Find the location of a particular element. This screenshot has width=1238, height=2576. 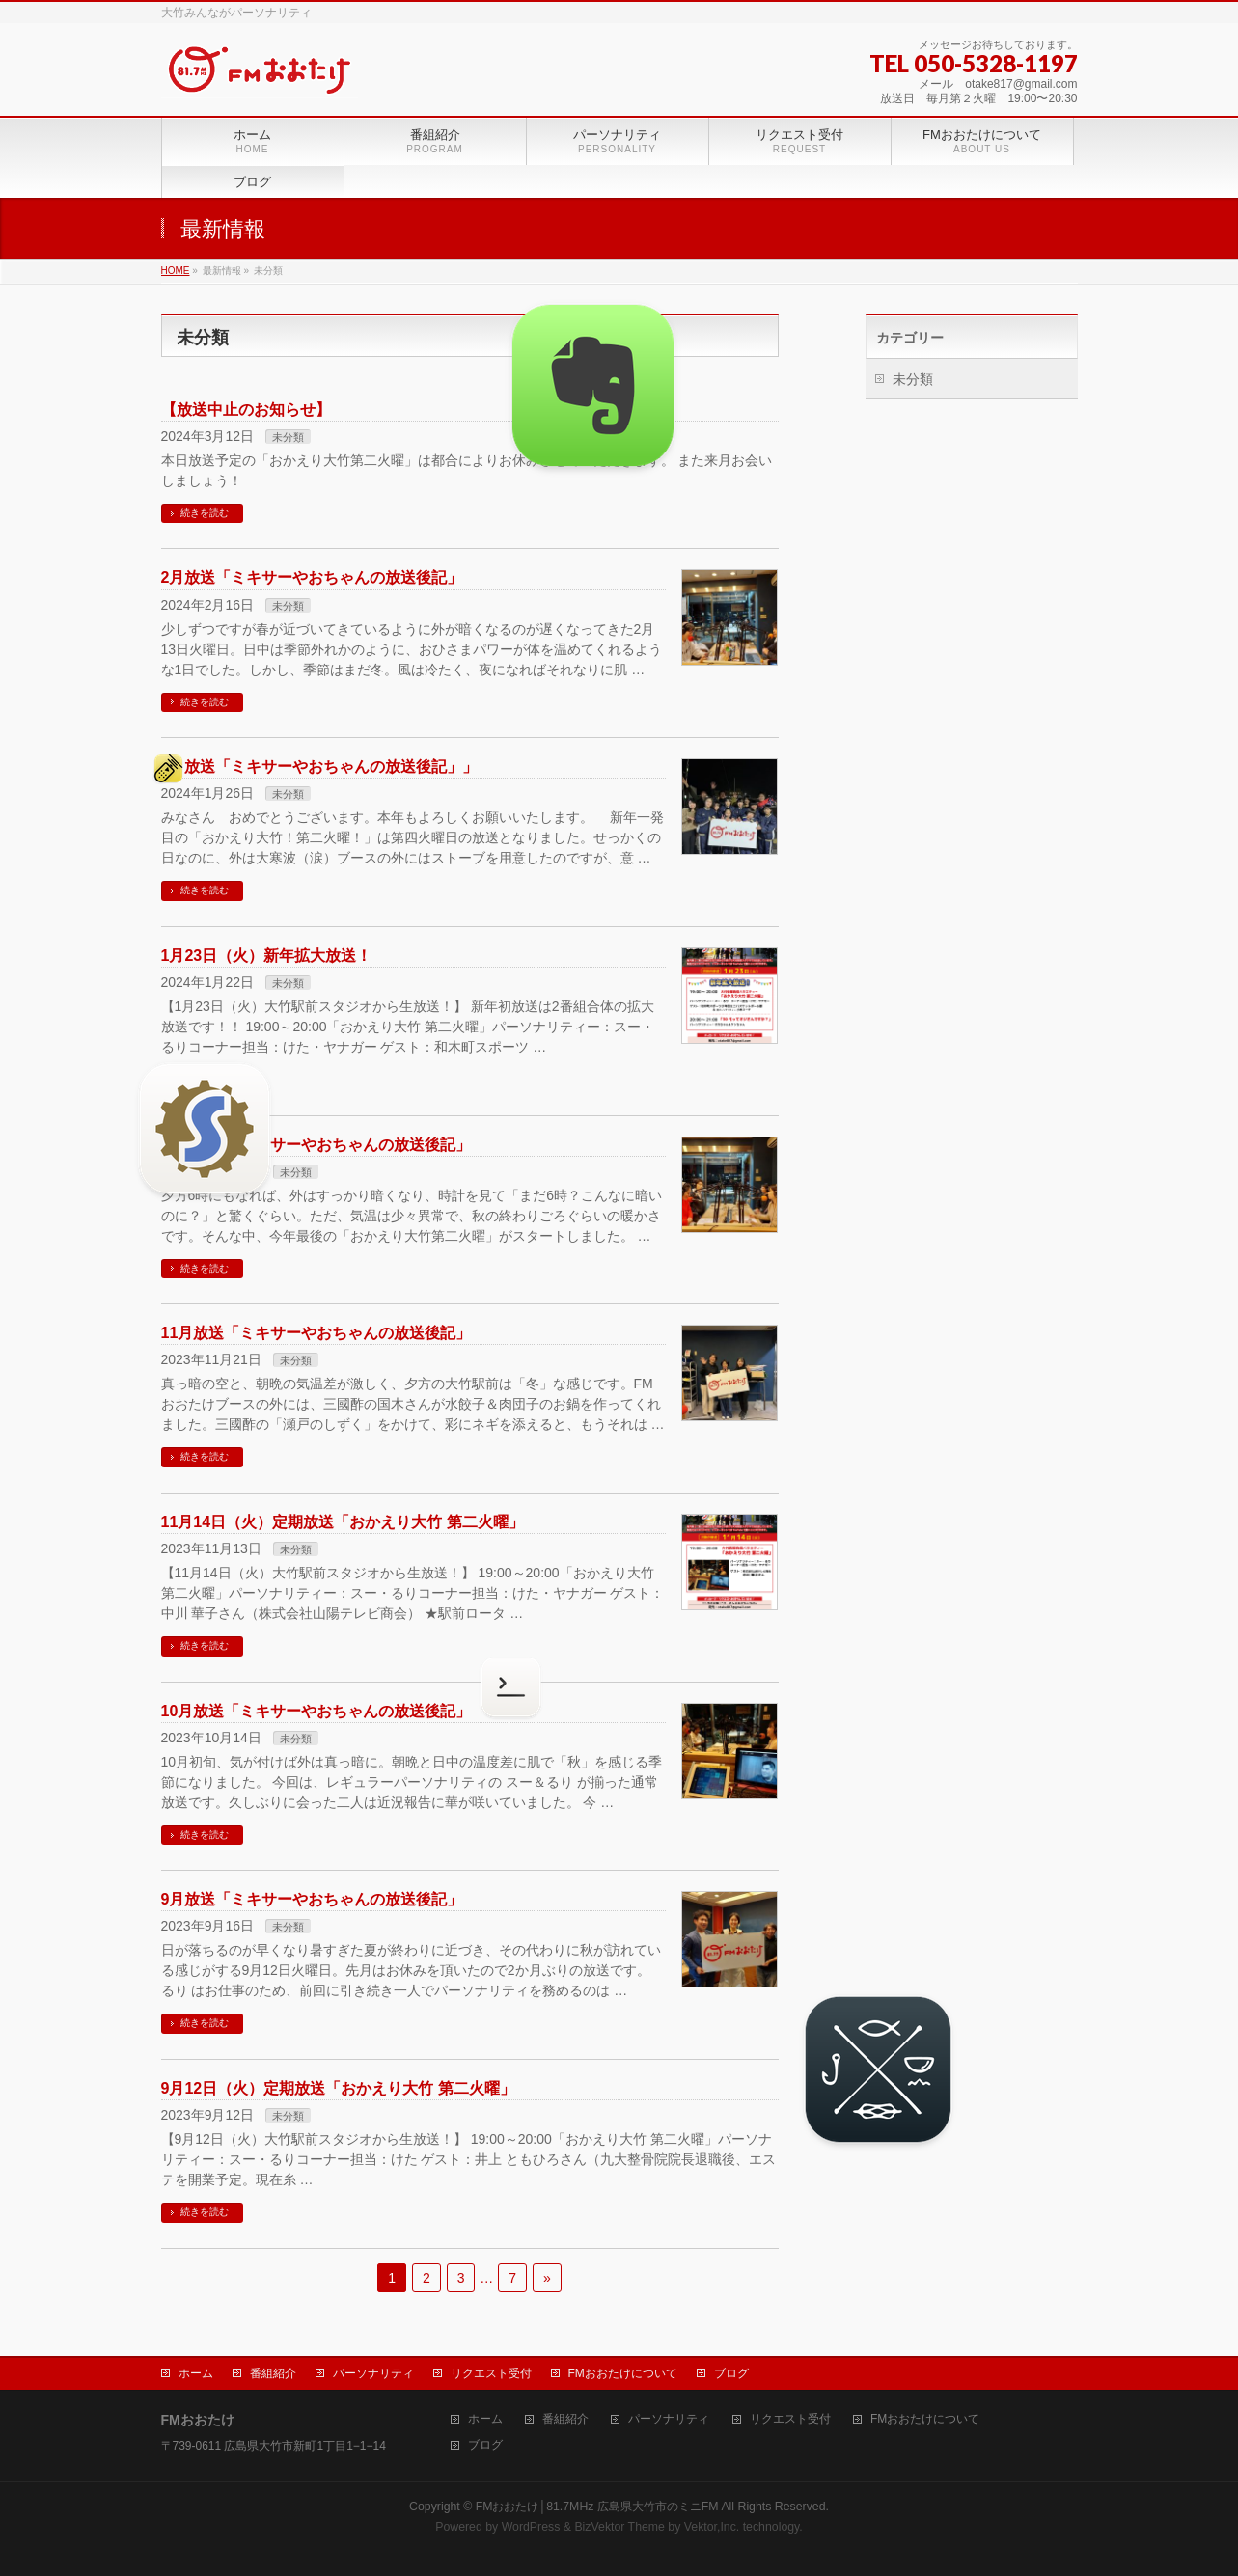

open community remote app is located at coordinates (168, 768).